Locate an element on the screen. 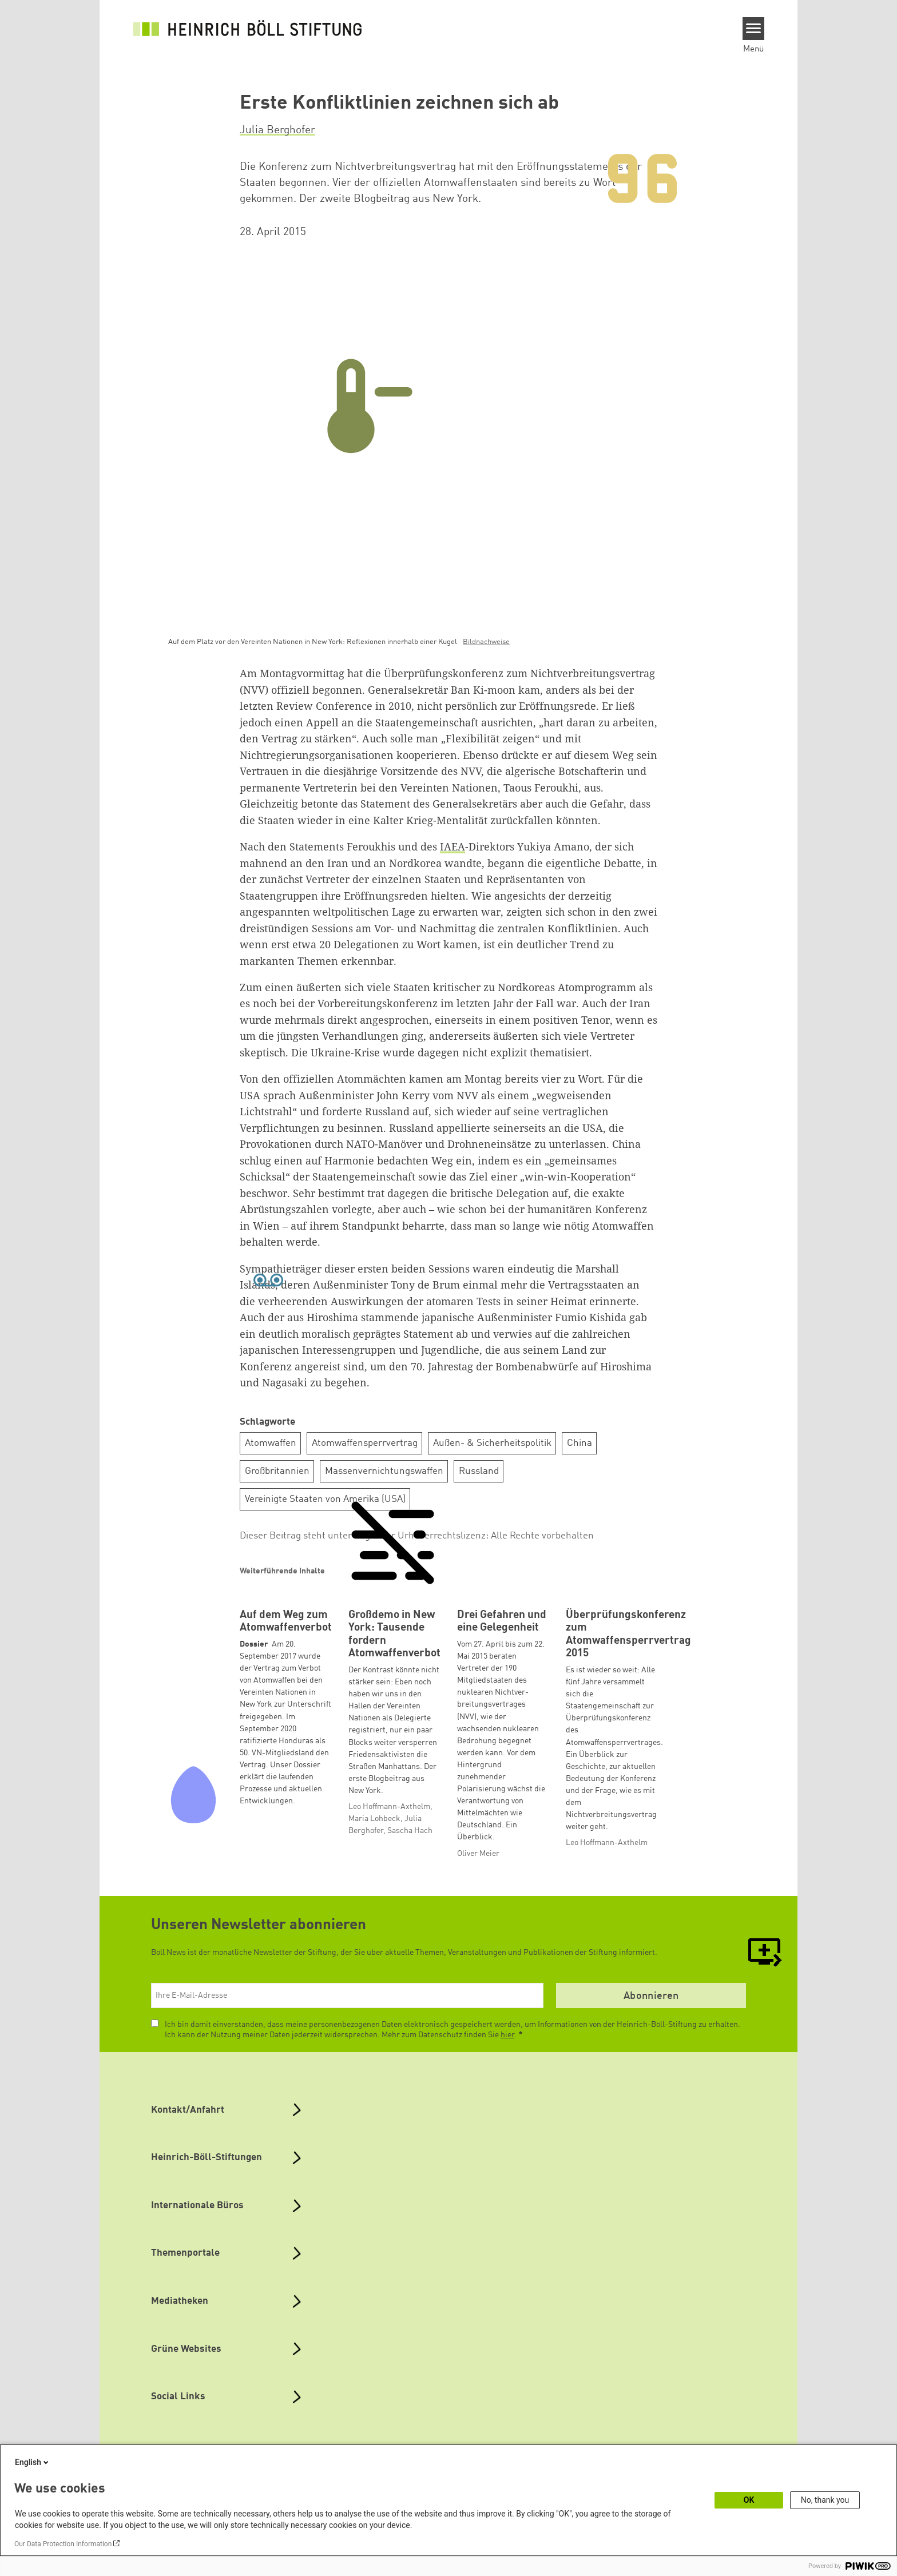 This screenshot has width=897, height=2576. disable mist or fog effect is located at coordinates (392, 1543).